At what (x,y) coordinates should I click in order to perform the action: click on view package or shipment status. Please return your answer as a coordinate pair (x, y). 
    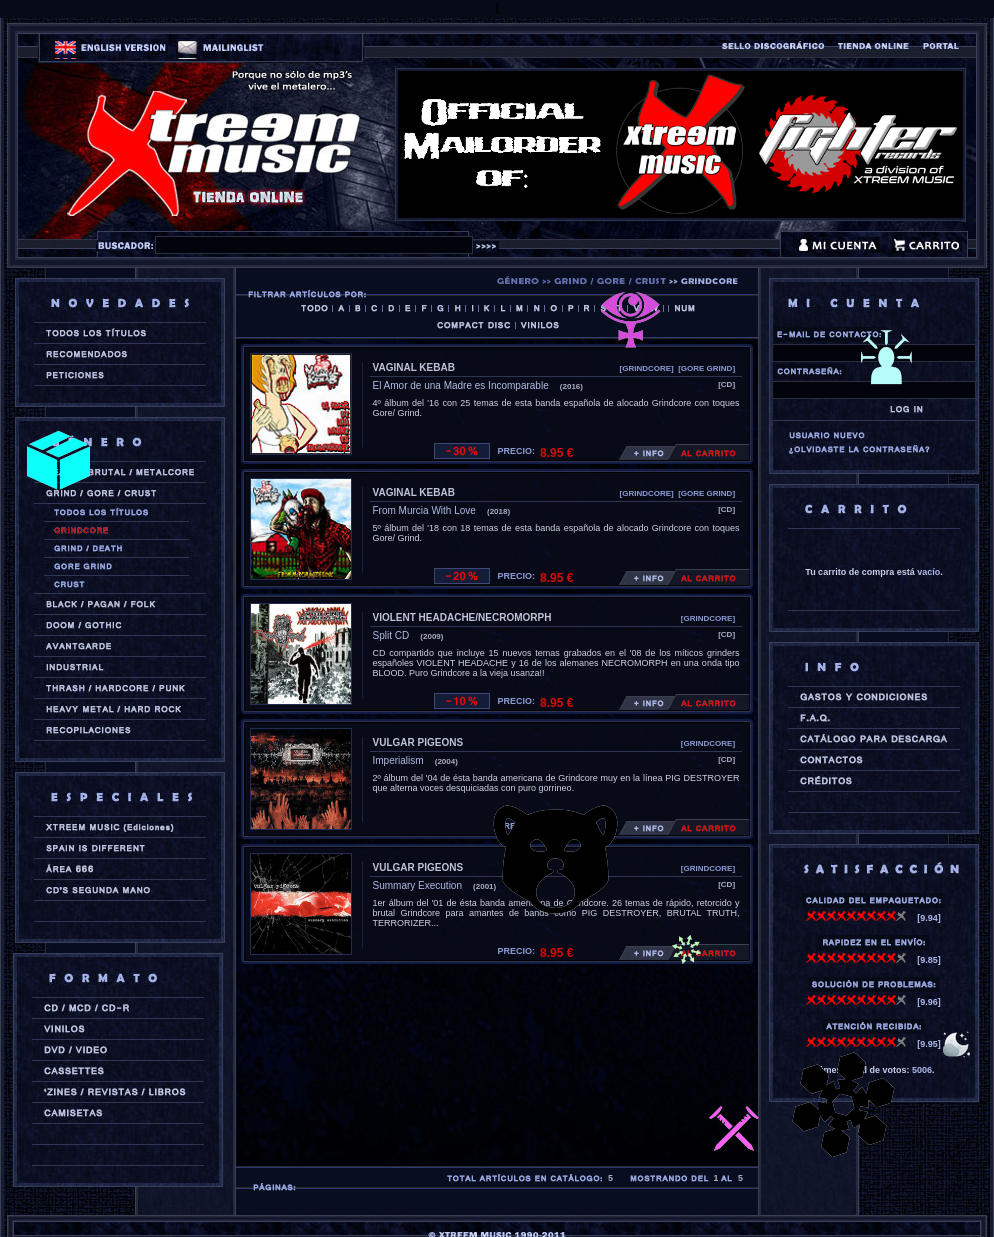
    Looking at the image, I should click on (58, 460).